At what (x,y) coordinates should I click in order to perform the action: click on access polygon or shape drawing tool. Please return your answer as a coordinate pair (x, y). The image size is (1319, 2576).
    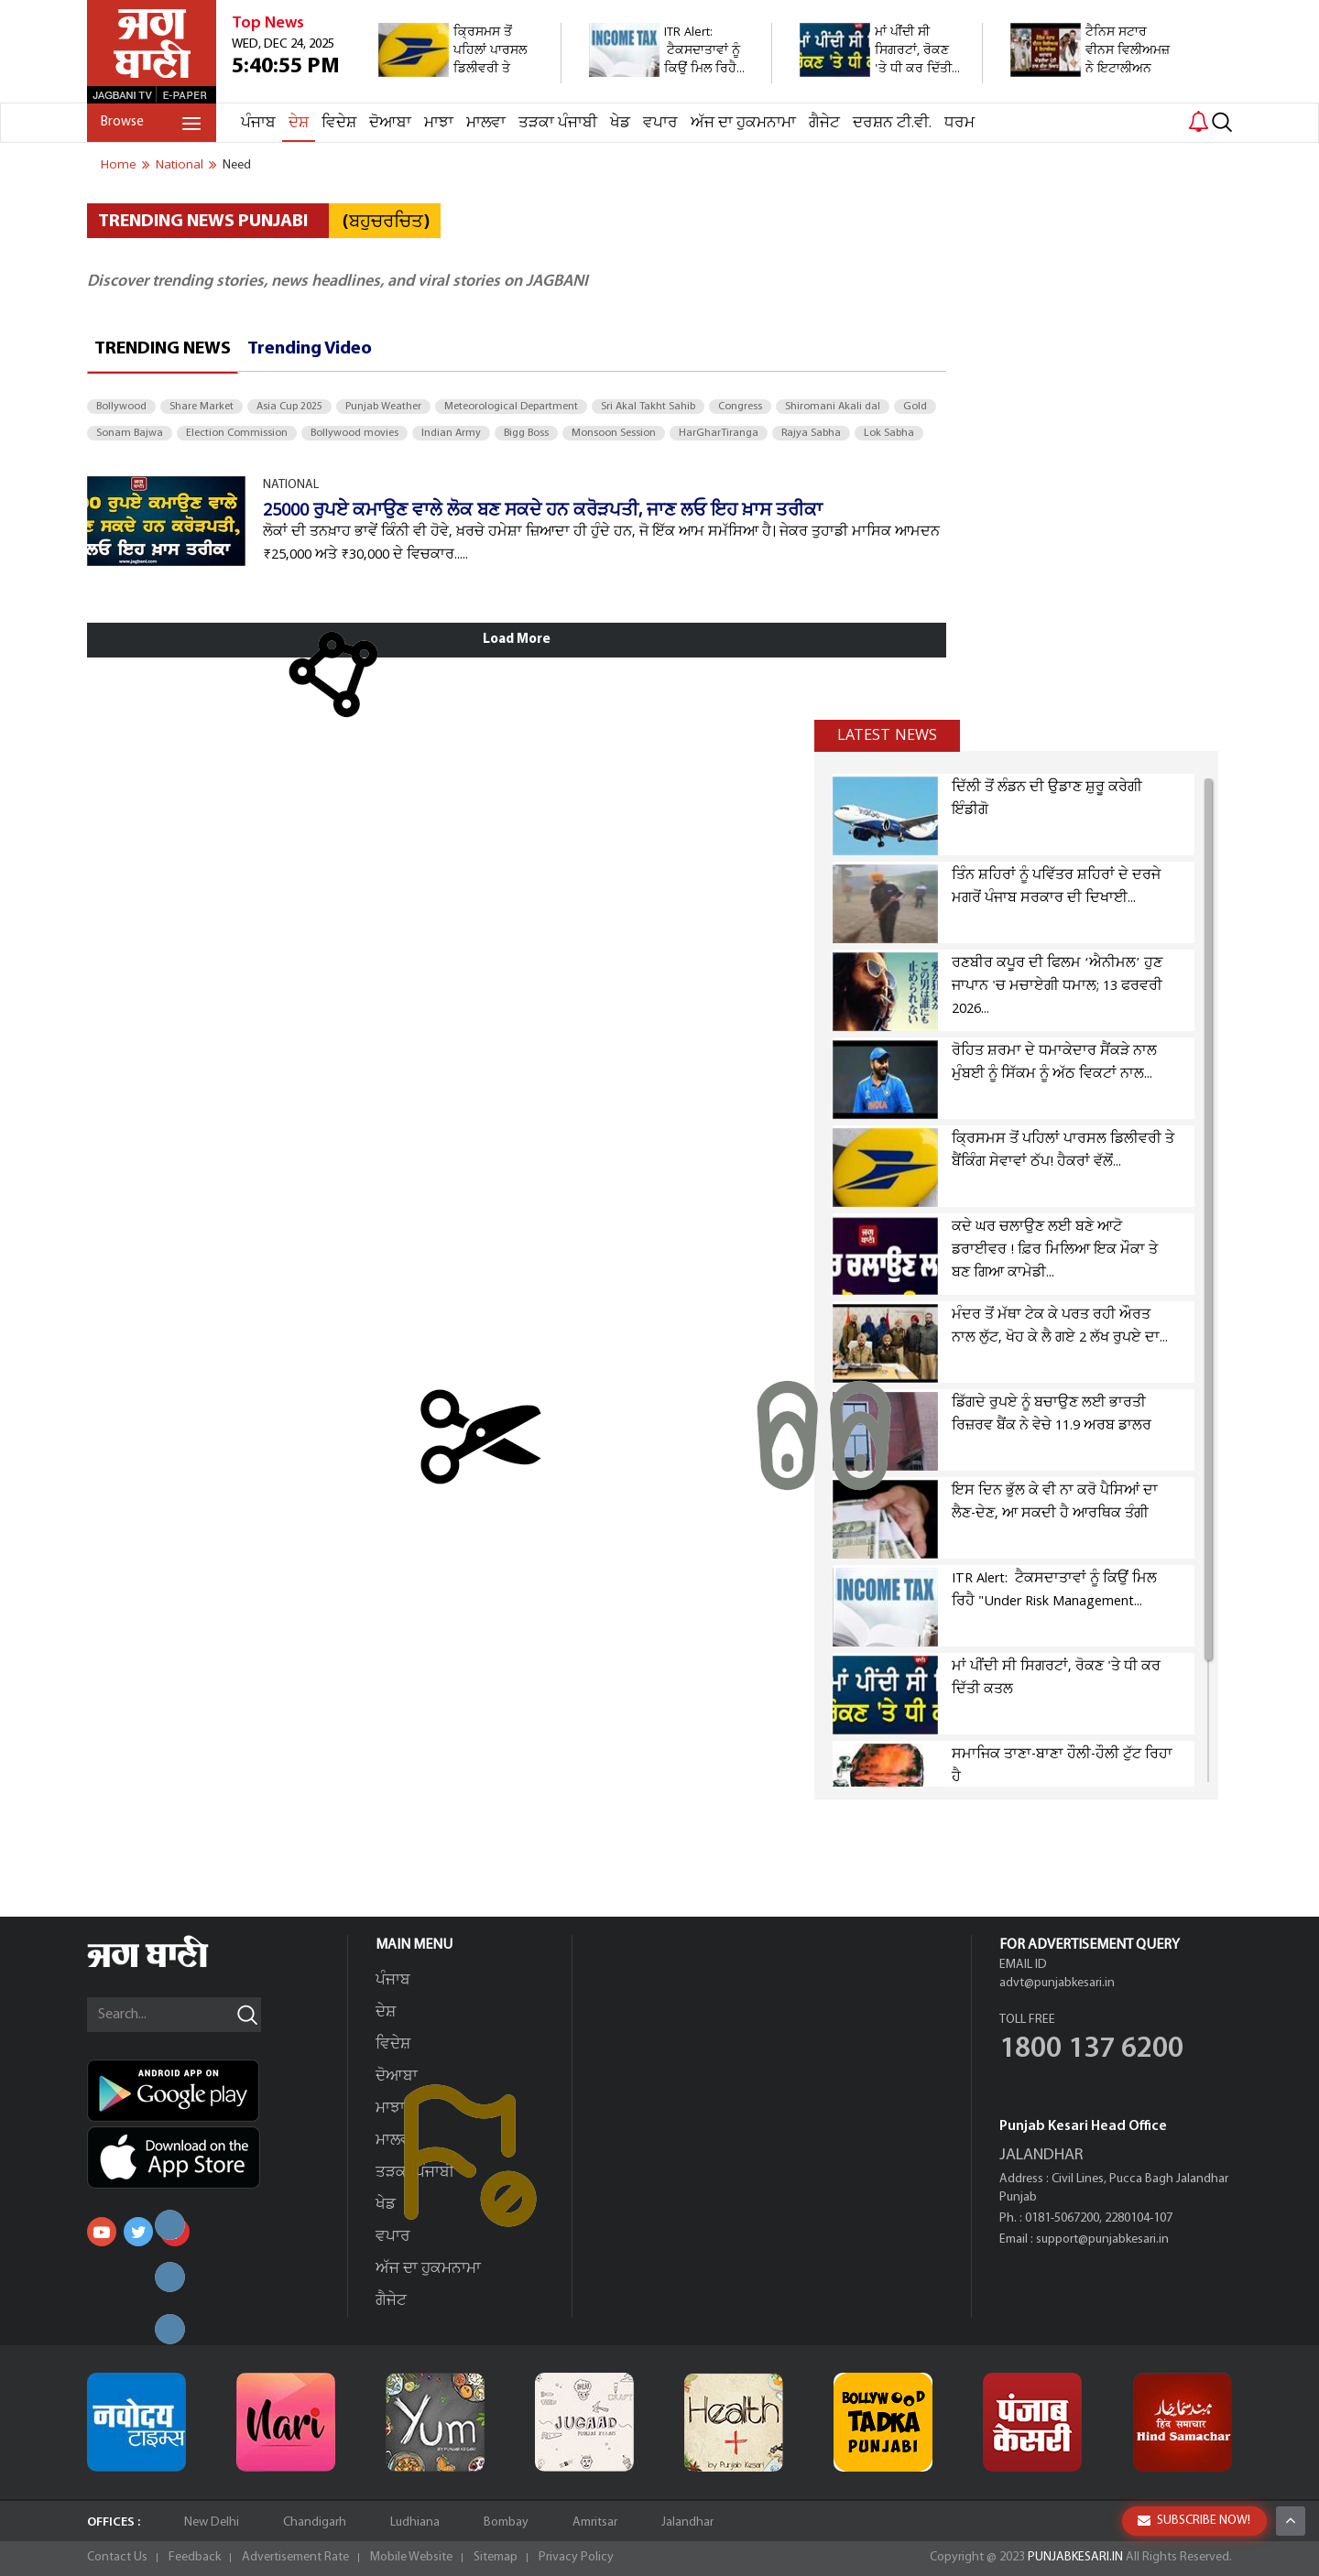
    Looking at the image, I should click on (334, 674).